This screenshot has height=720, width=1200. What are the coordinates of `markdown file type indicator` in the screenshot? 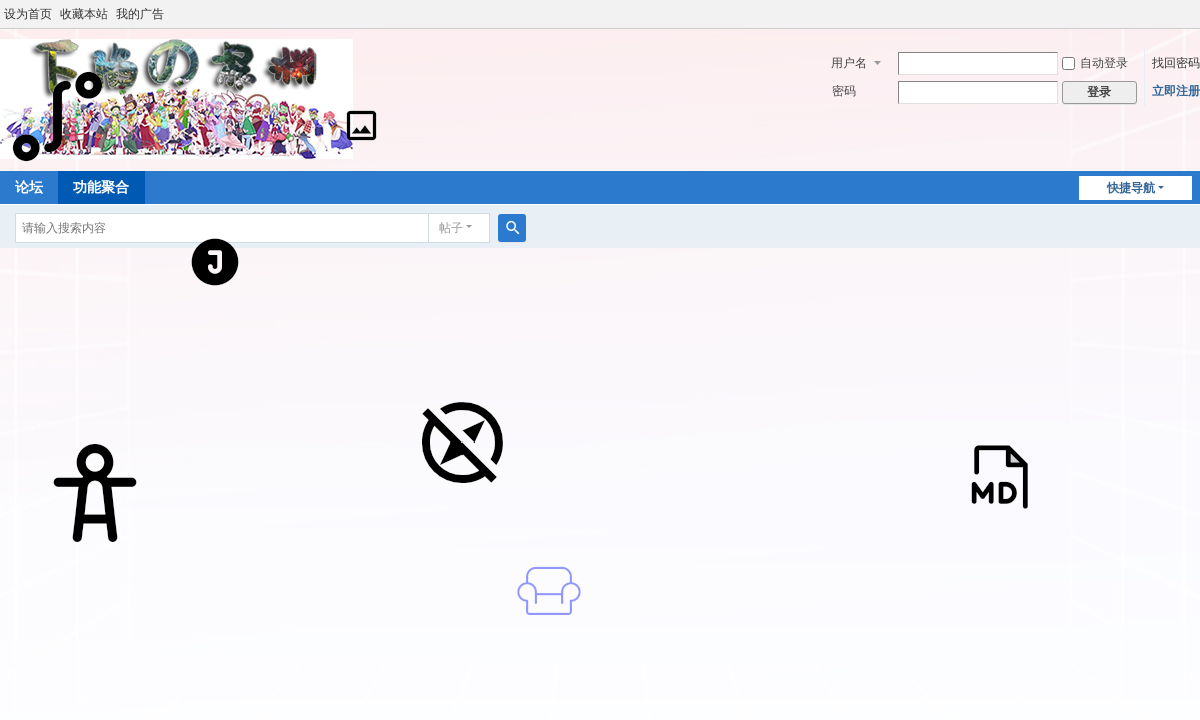 It's located at (1001, 477).